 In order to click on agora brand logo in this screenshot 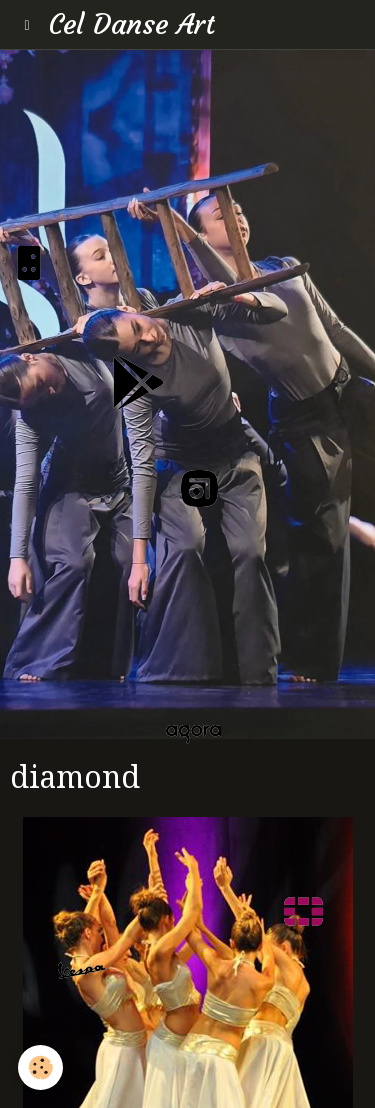, I will do `click(193, 734)`.